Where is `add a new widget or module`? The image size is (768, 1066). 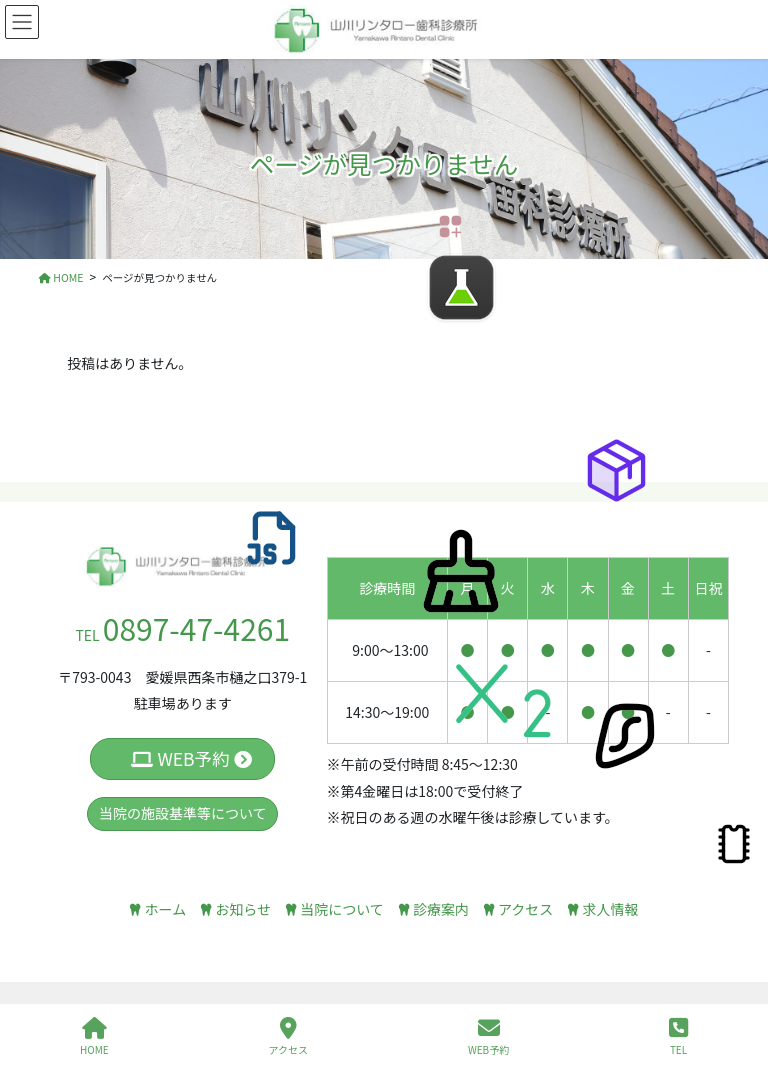
add a new widget or module is located at coordinates (450, 226).